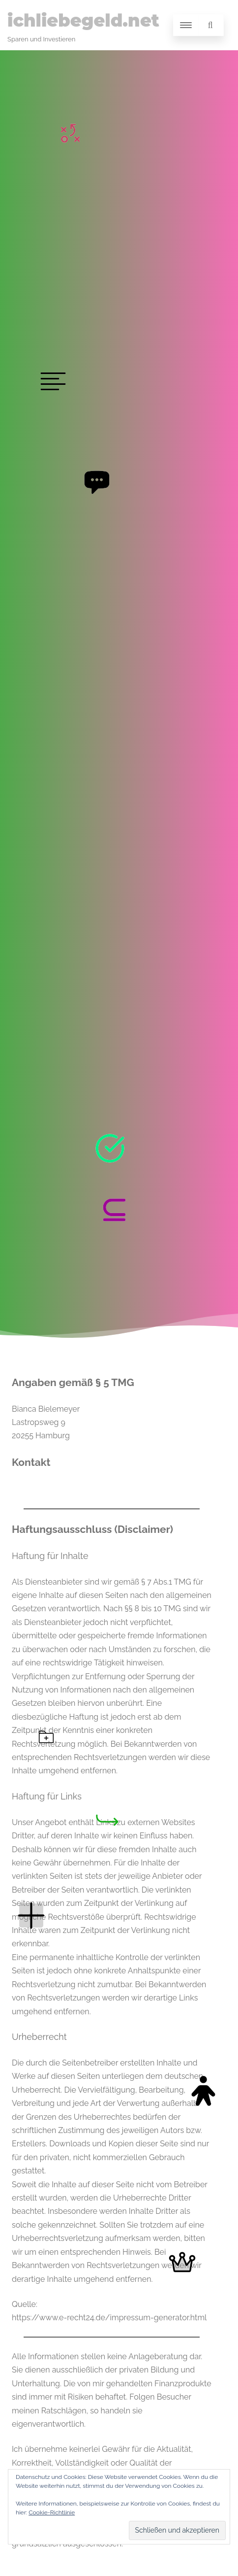 This screenshot has height=2576, width=238. I want to click on forward or redirect a message, so click(107, 1820).